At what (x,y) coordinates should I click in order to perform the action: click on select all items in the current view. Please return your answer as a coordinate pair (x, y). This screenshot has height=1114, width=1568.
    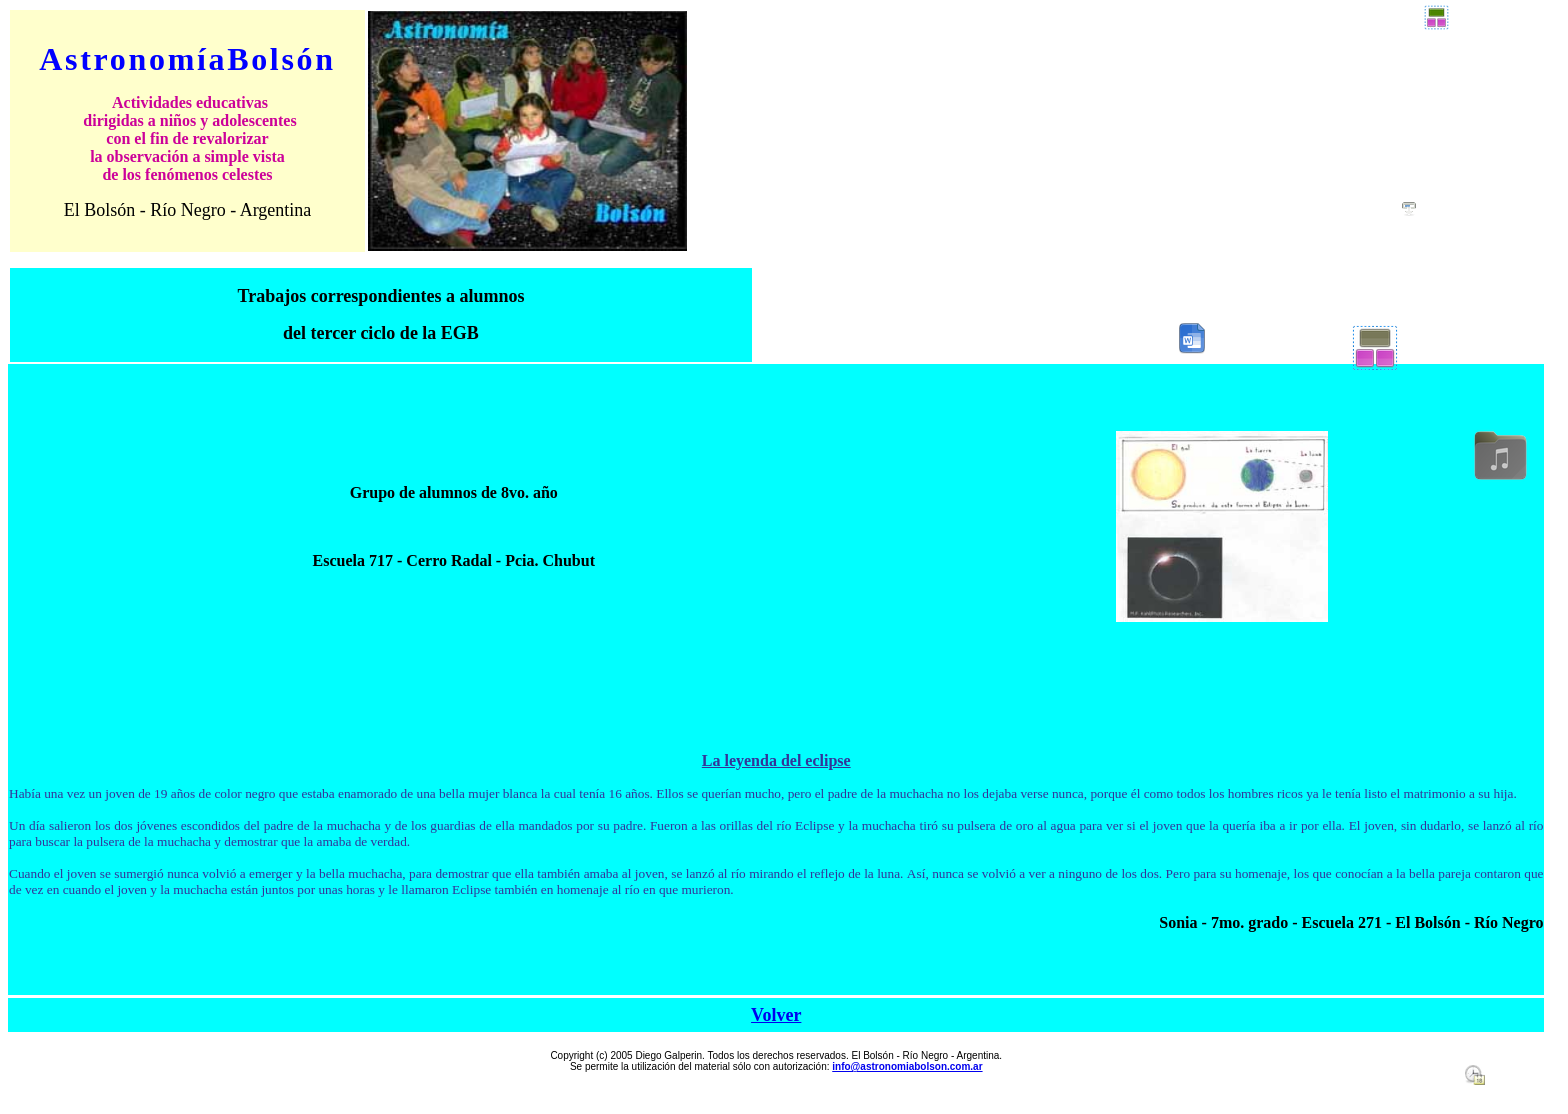
    Looking at the image, I should click on (1436, 17).